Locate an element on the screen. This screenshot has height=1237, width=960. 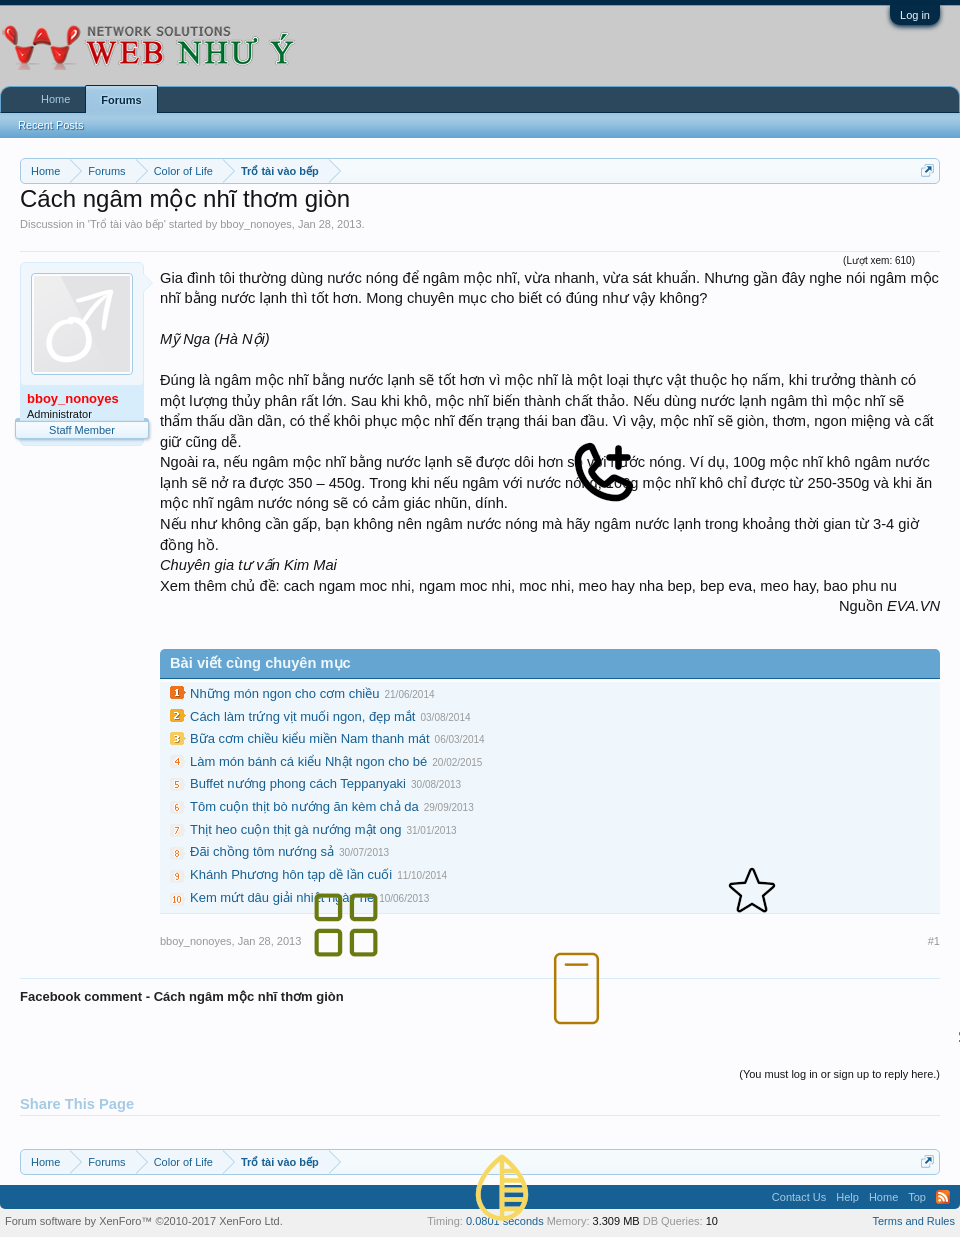
add a new contact is located at coordinates (605, 471).